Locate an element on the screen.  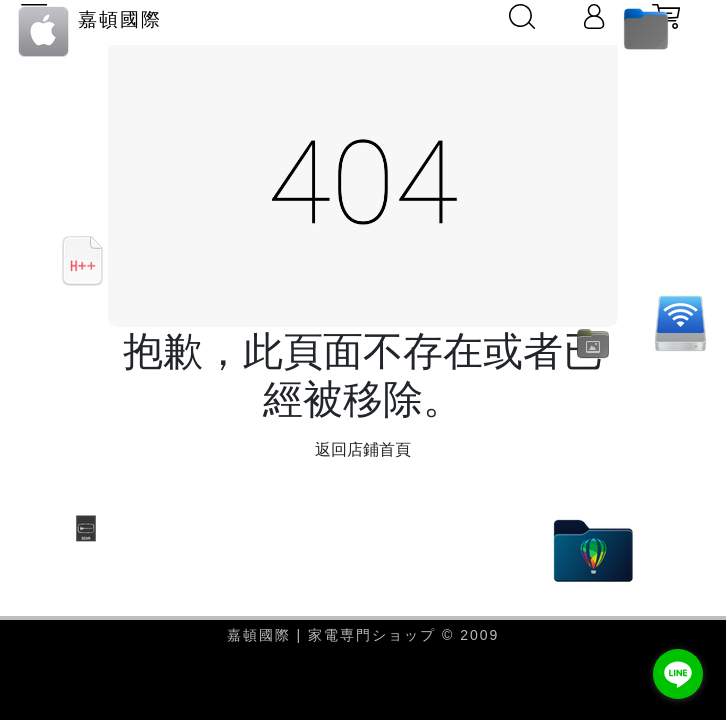
access Apple ID account settings is located at coordinates (43, 31).